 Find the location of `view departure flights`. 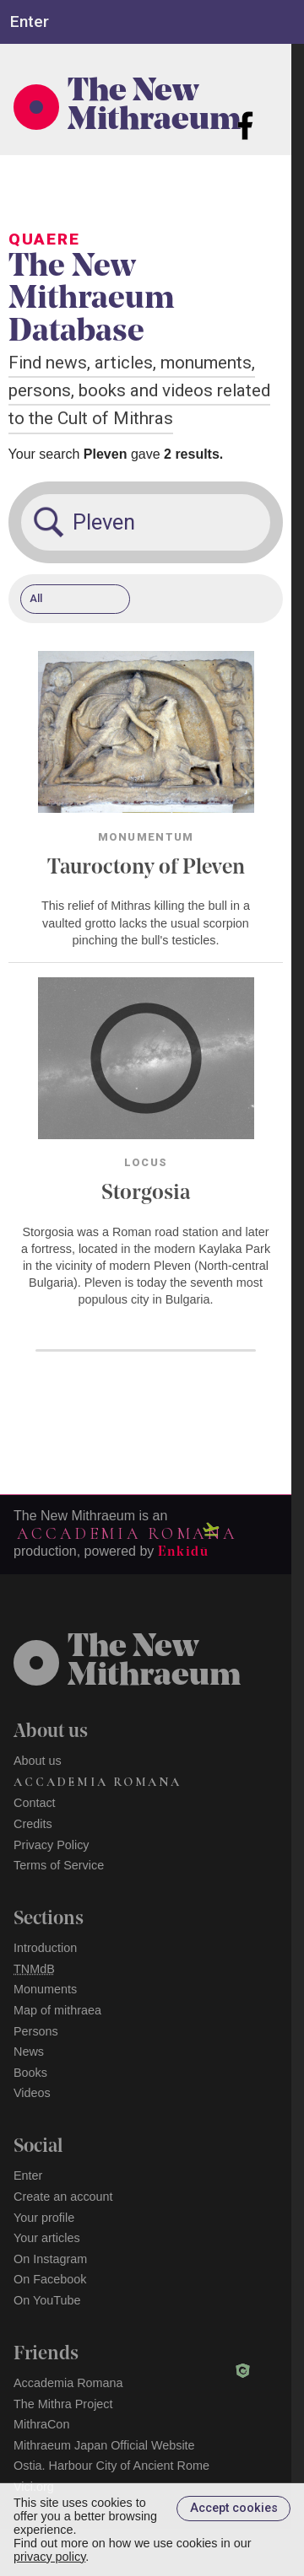

view departure flights is located at coordinates (211, 1529).